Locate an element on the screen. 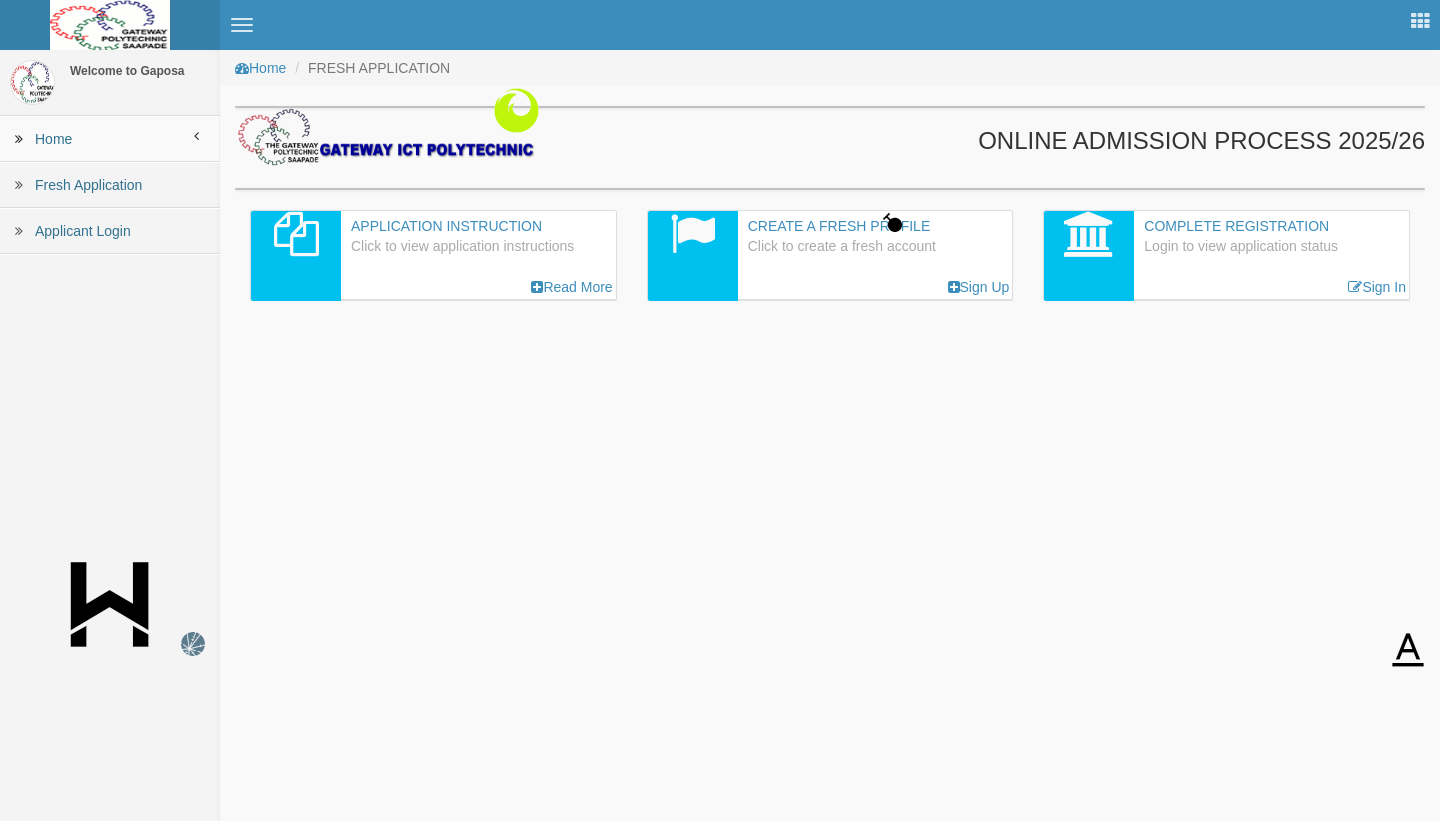  gender identity symbol for travesti is located at coordinates (893, 222).